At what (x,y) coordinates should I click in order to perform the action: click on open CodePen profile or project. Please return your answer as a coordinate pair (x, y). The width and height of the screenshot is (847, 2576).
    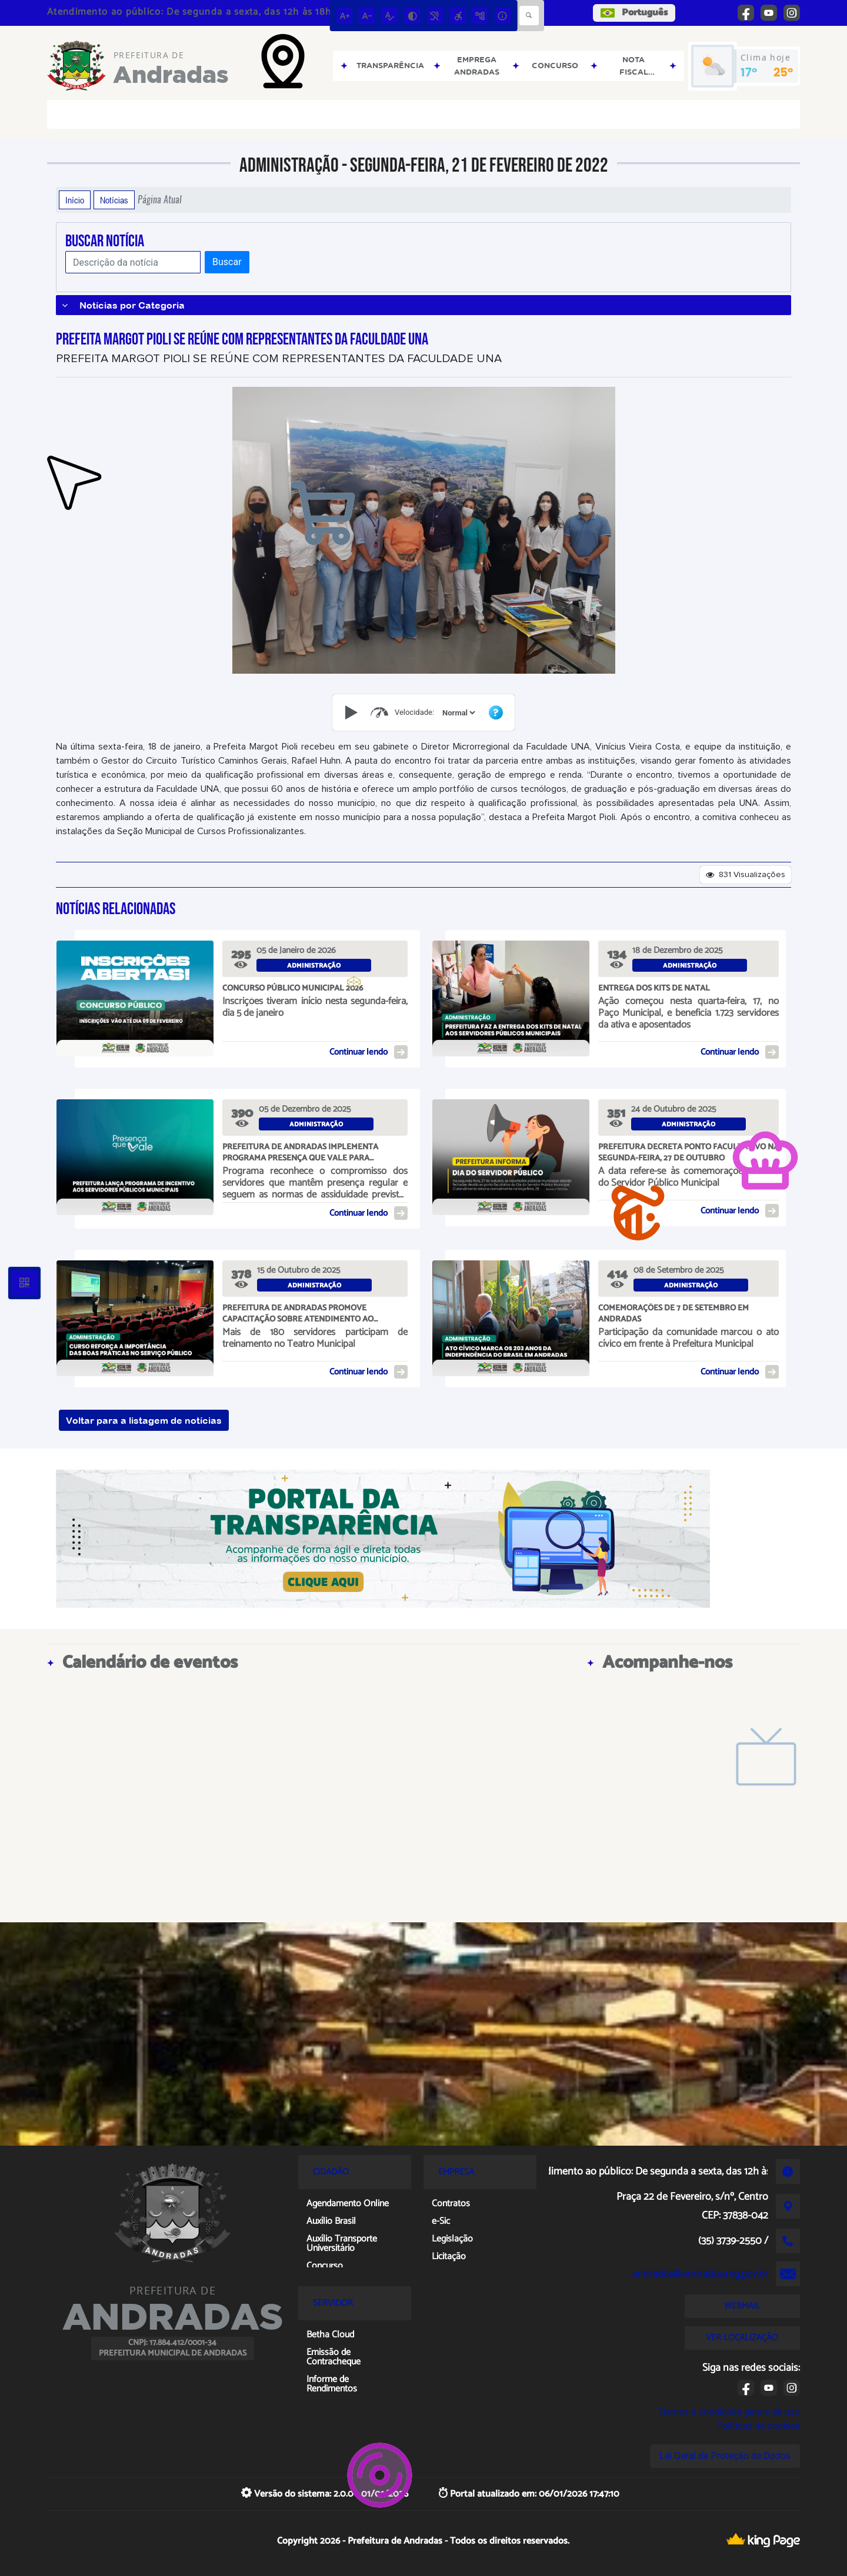
    Looking at the image, I should click on (354, 982).